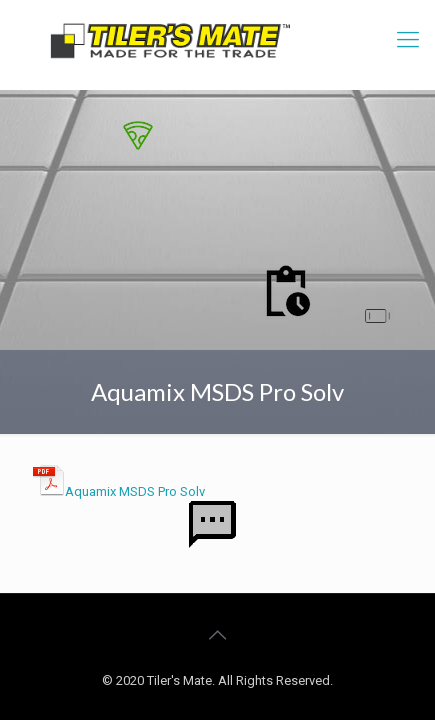 Image resolution: width=435 pixels, height=720 pixels. What do you see at coordinates (138, 135) in the screenshot?
I see `browse food delivery options` at bounding box center [138, 135].